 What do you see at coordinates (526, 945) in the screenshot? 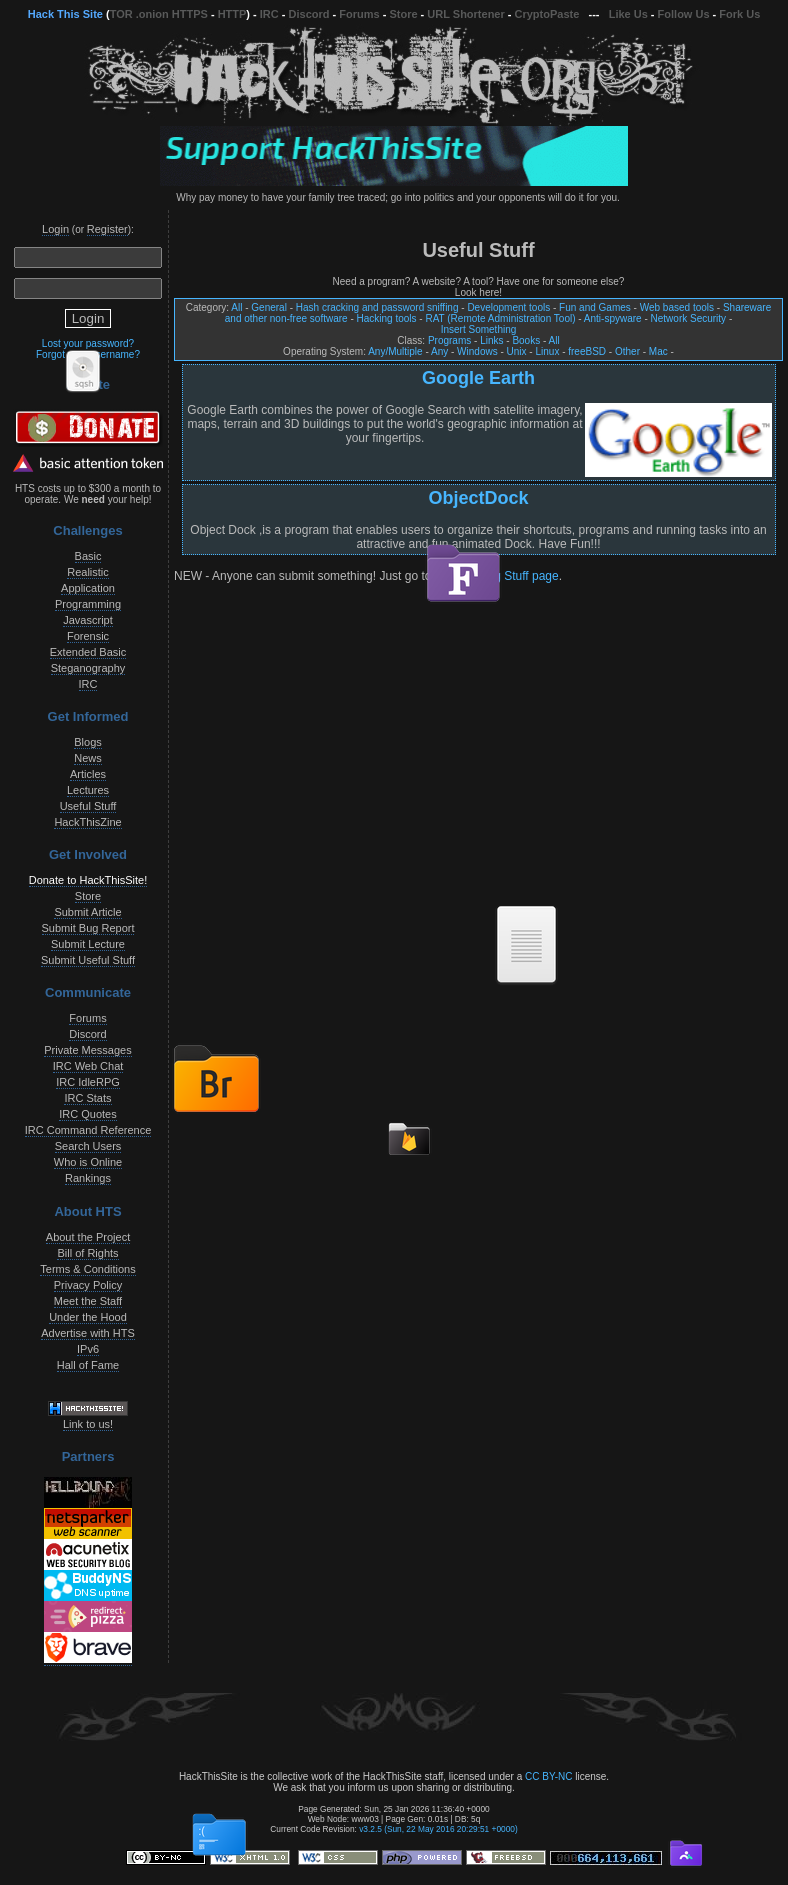
I see `open a text template file` at bounding box center [526, 945].